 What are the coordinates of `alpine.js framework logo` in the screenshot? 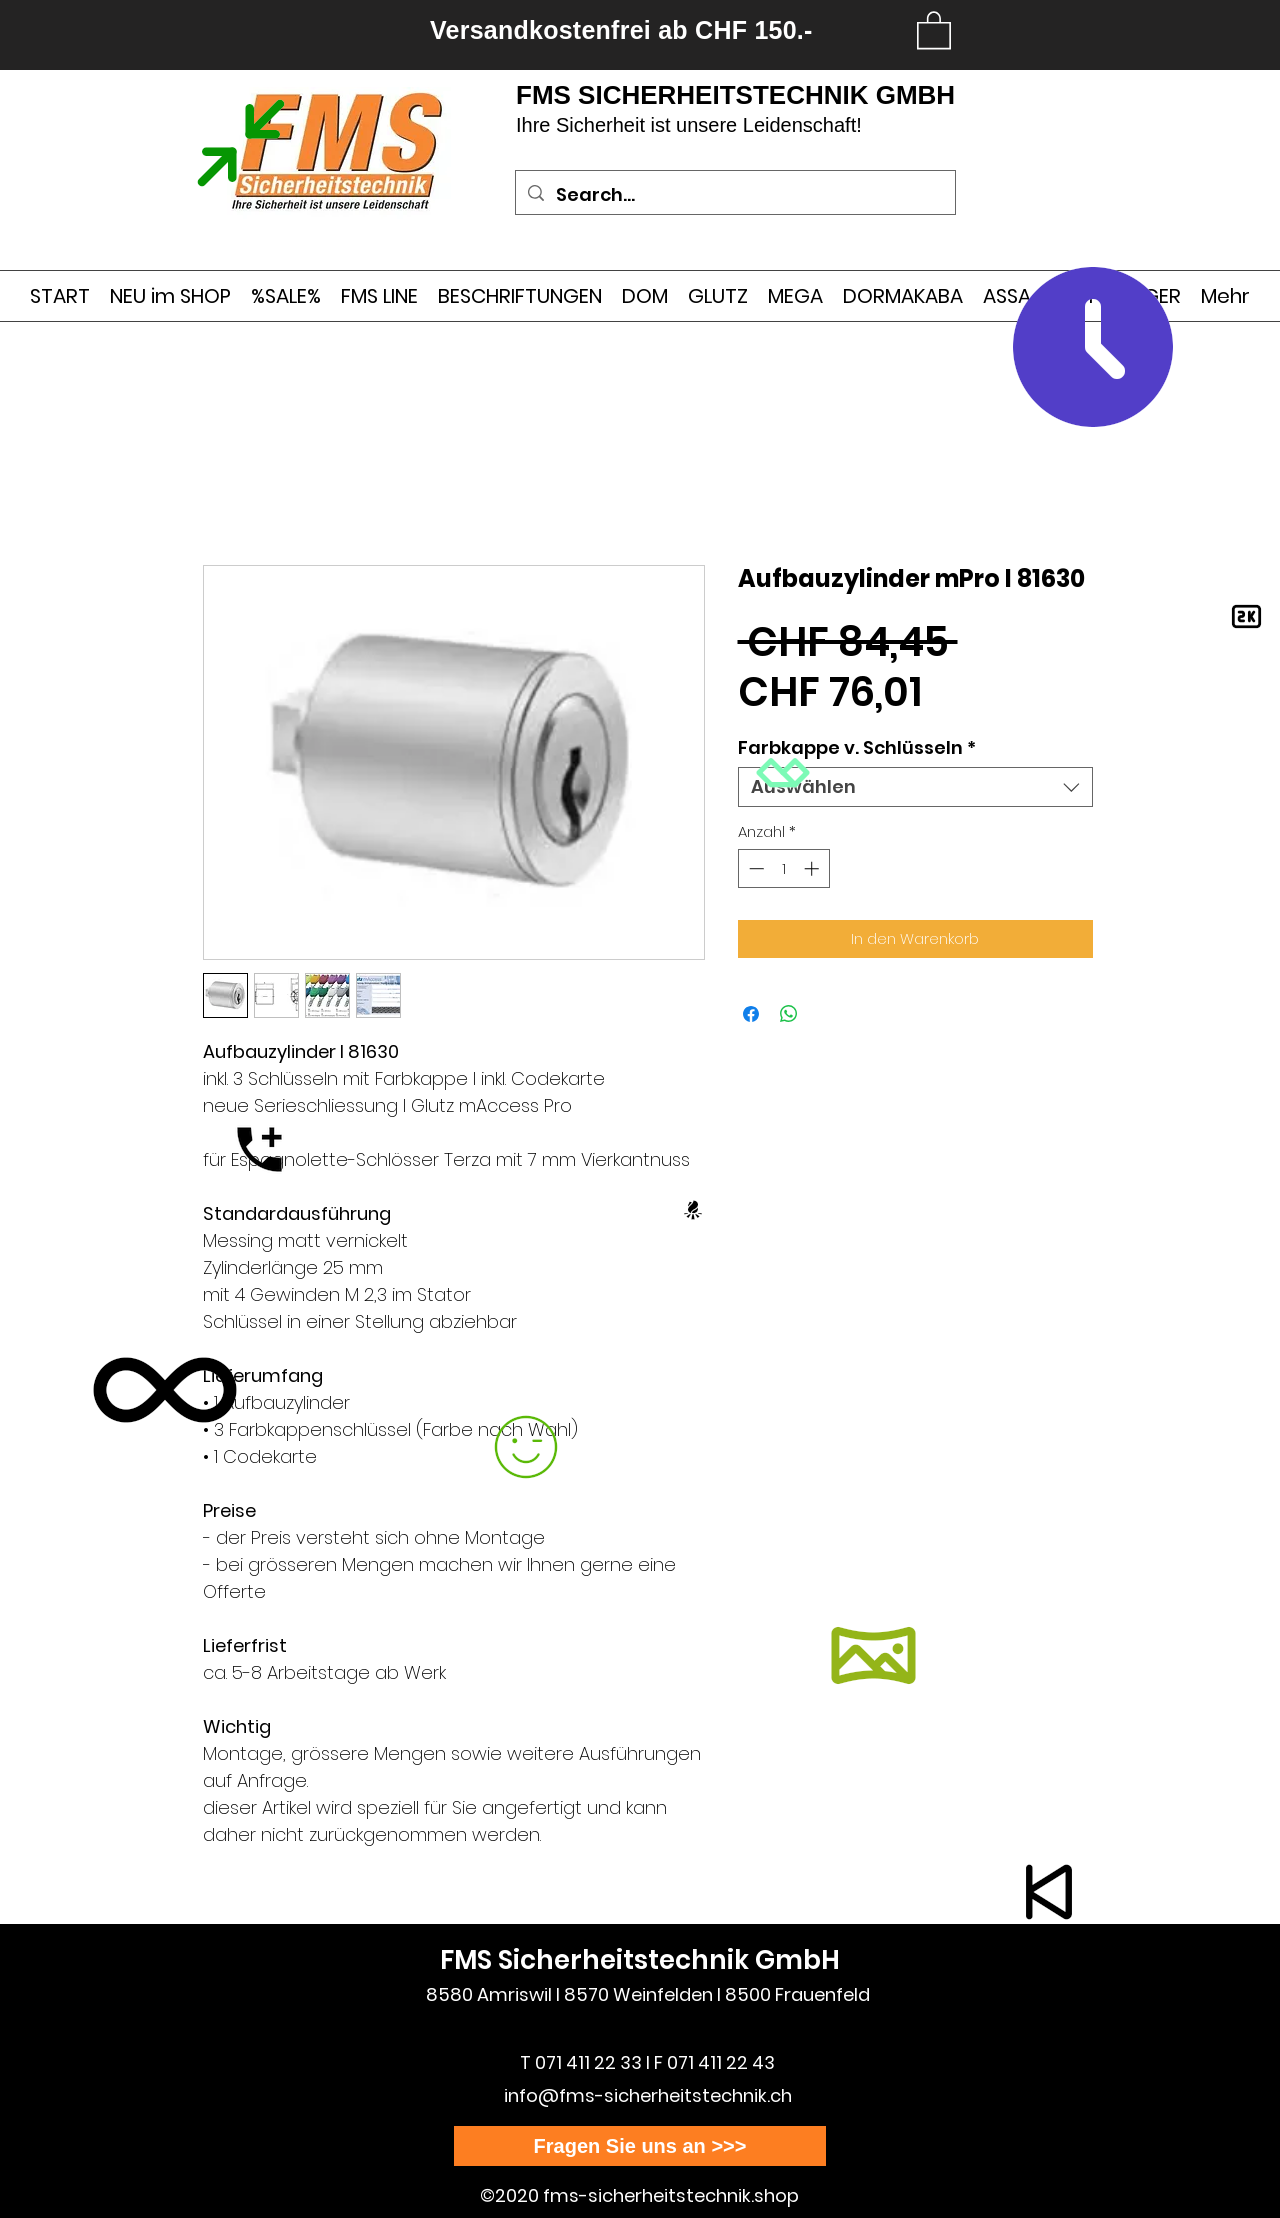 It's located at (783, 774).